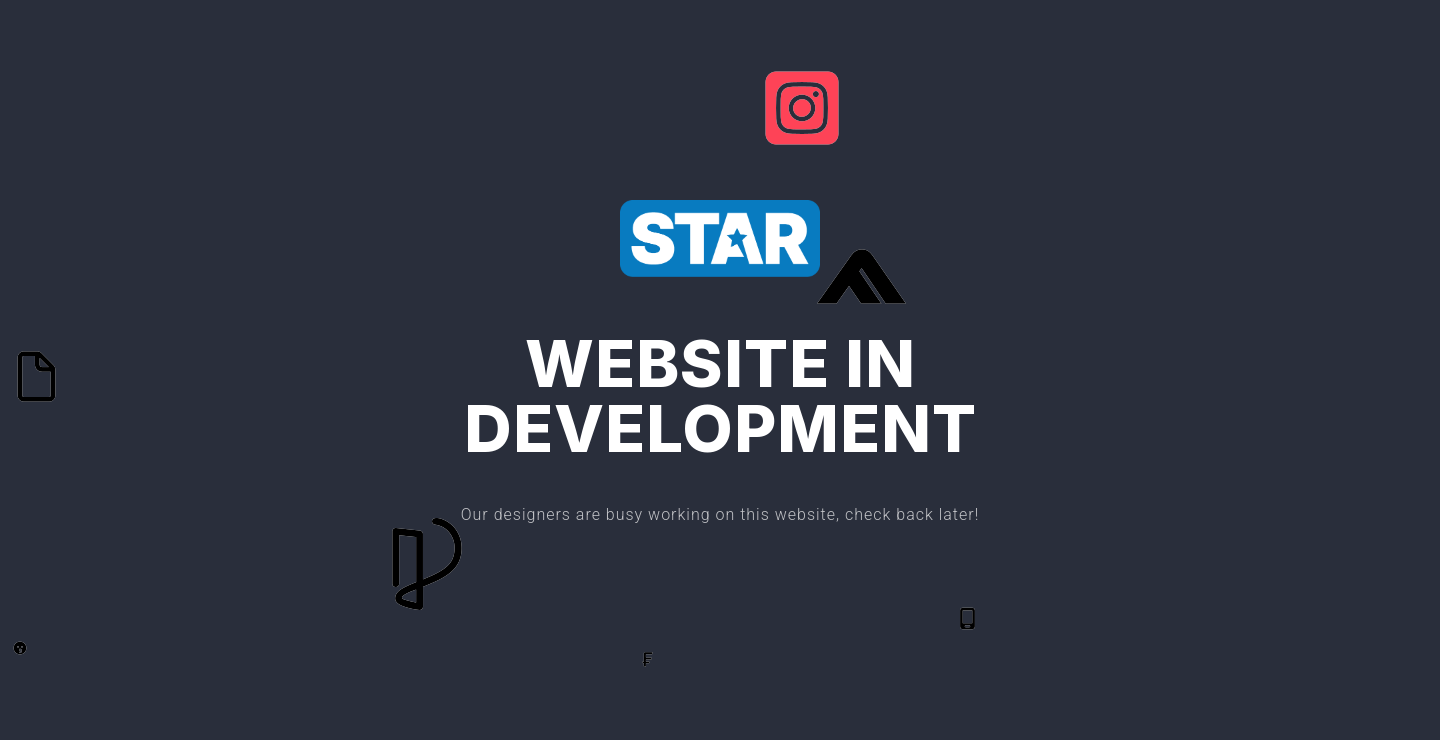 The height and width of the screenshot is (740, 1440). Describe the element at coordinates (802, 108) in the screenshot. I see `open Instagram app` at that location.